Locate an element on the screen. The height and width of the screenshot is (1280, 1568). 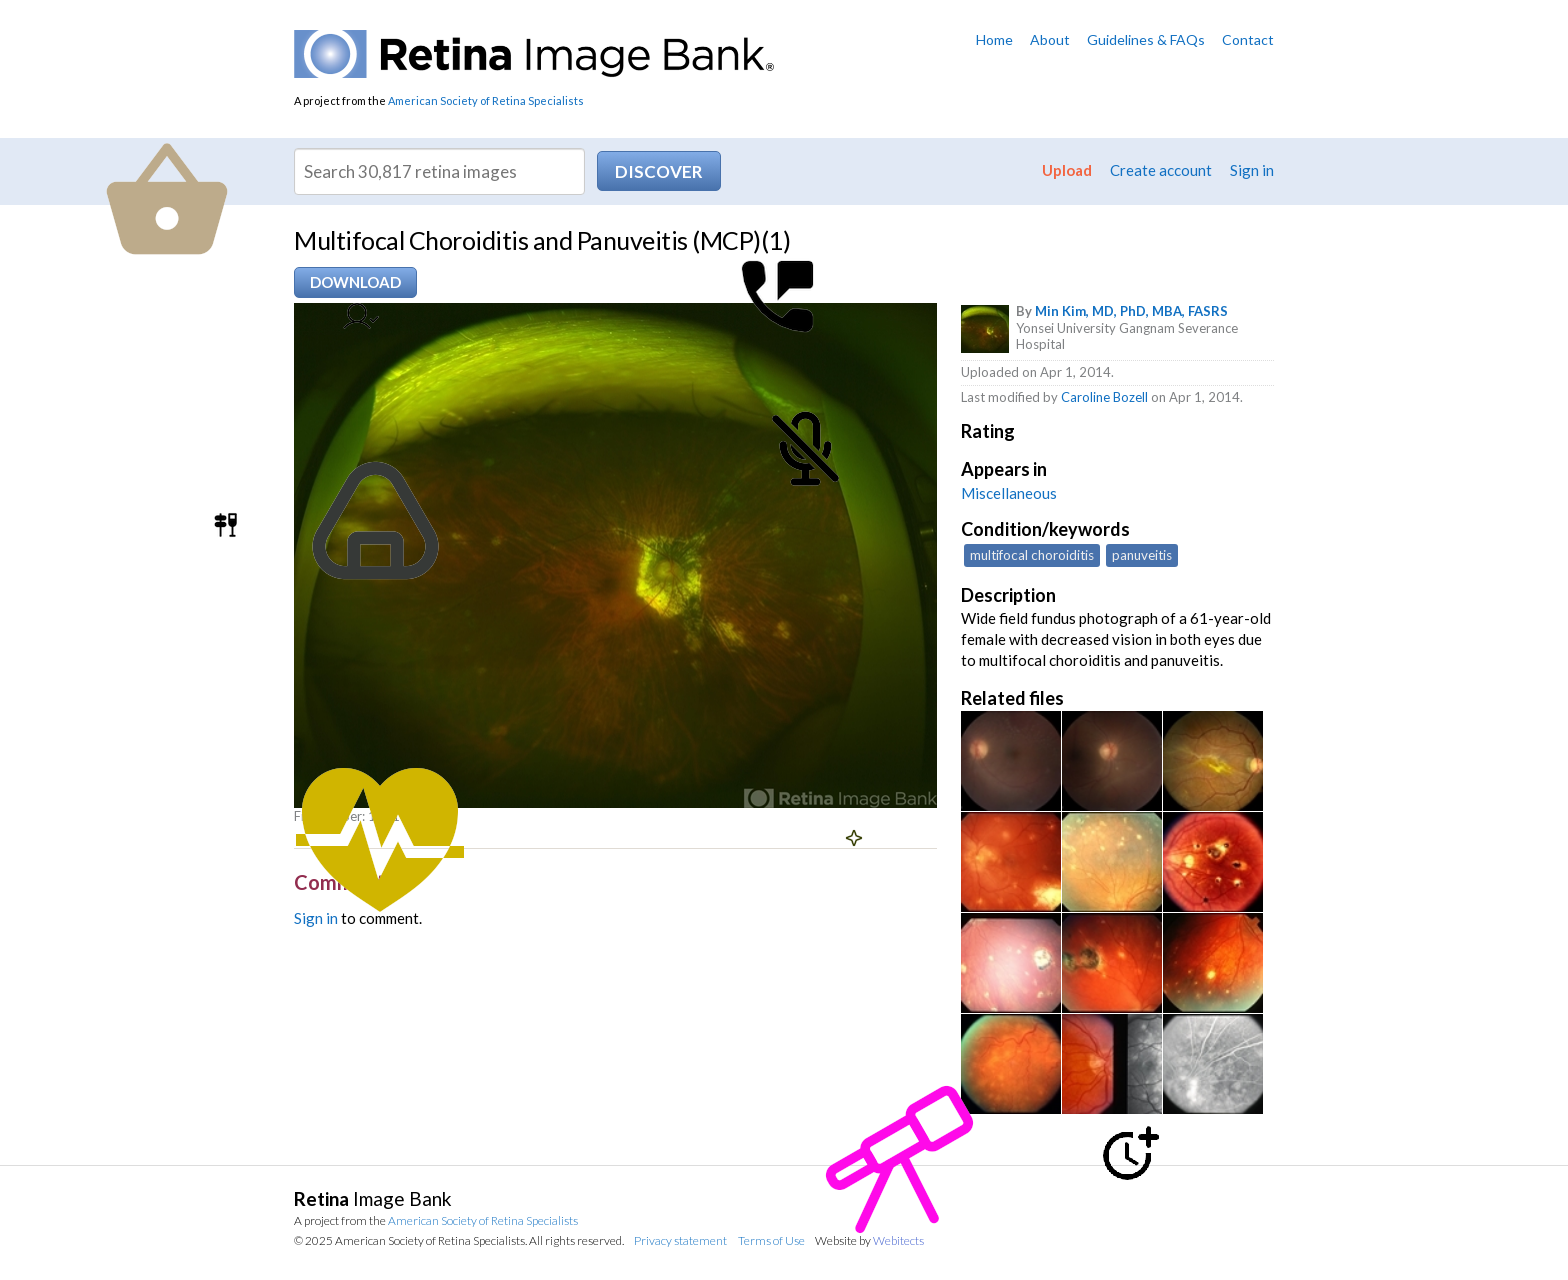
add more time to a timer or countdown is located at coordinates (1130, 1153).